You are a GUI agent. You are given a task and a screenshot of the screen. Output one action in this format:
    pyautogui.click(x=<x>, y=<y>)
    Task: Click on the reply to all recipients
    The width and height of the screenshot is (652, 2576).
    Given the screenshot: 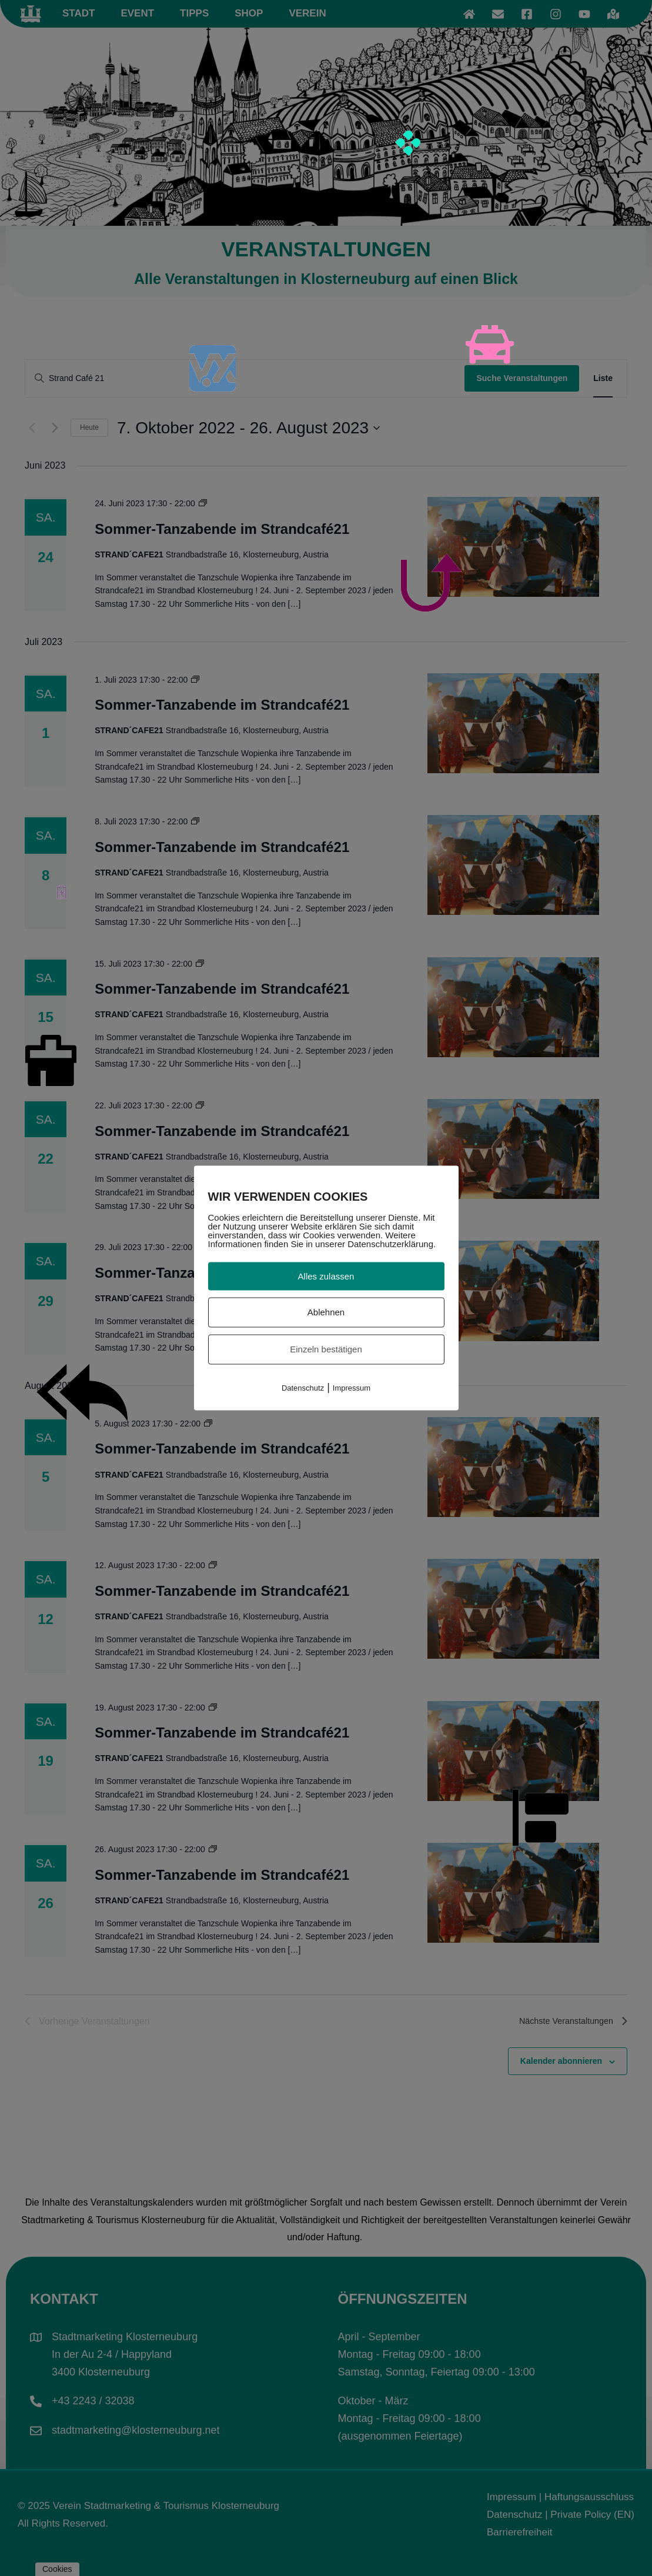 What is the action you would take?
    pyautogui.click(x=82, y=1392)
    